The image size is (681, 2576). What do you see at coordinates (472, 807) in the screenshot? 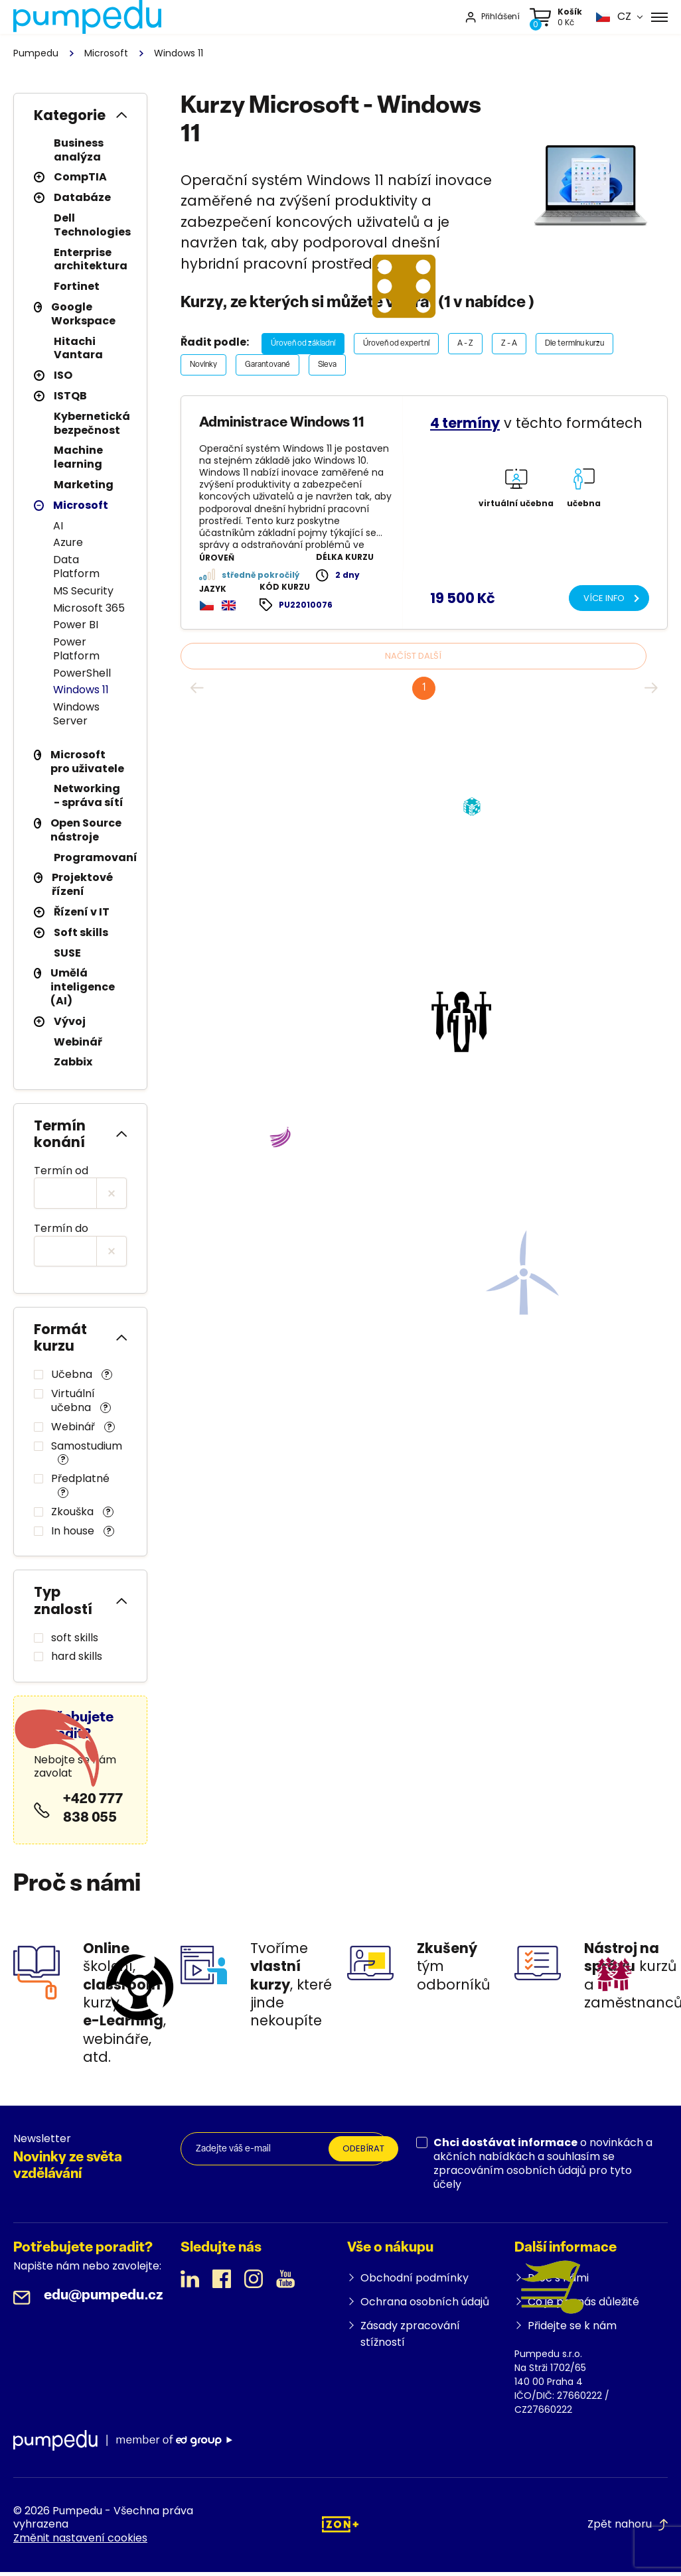
I see `roll the dice or randomize` at bounding box center [472, 807].